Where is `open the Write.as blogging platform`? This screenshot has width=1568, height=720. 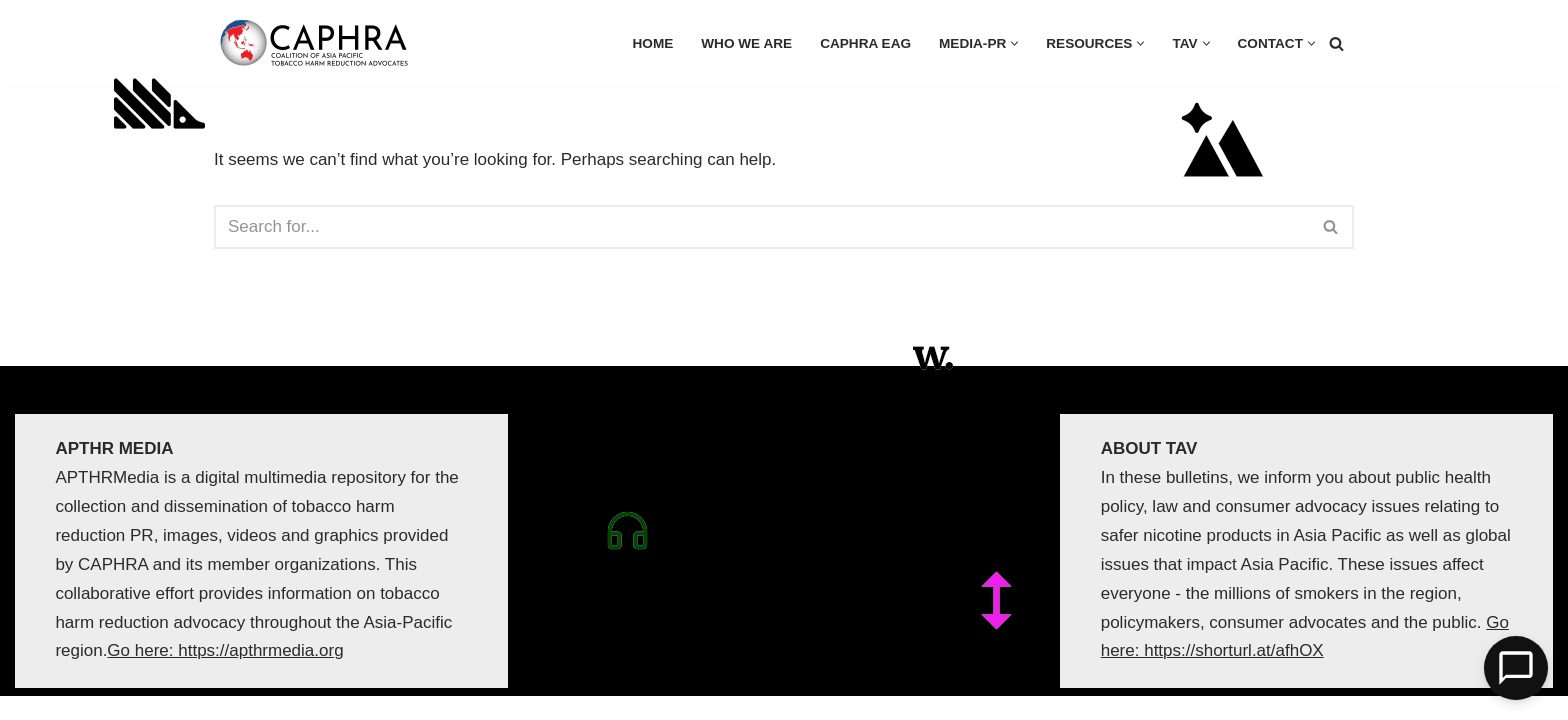 open the Write.as blogging platform is located at coordinates (933, 358).